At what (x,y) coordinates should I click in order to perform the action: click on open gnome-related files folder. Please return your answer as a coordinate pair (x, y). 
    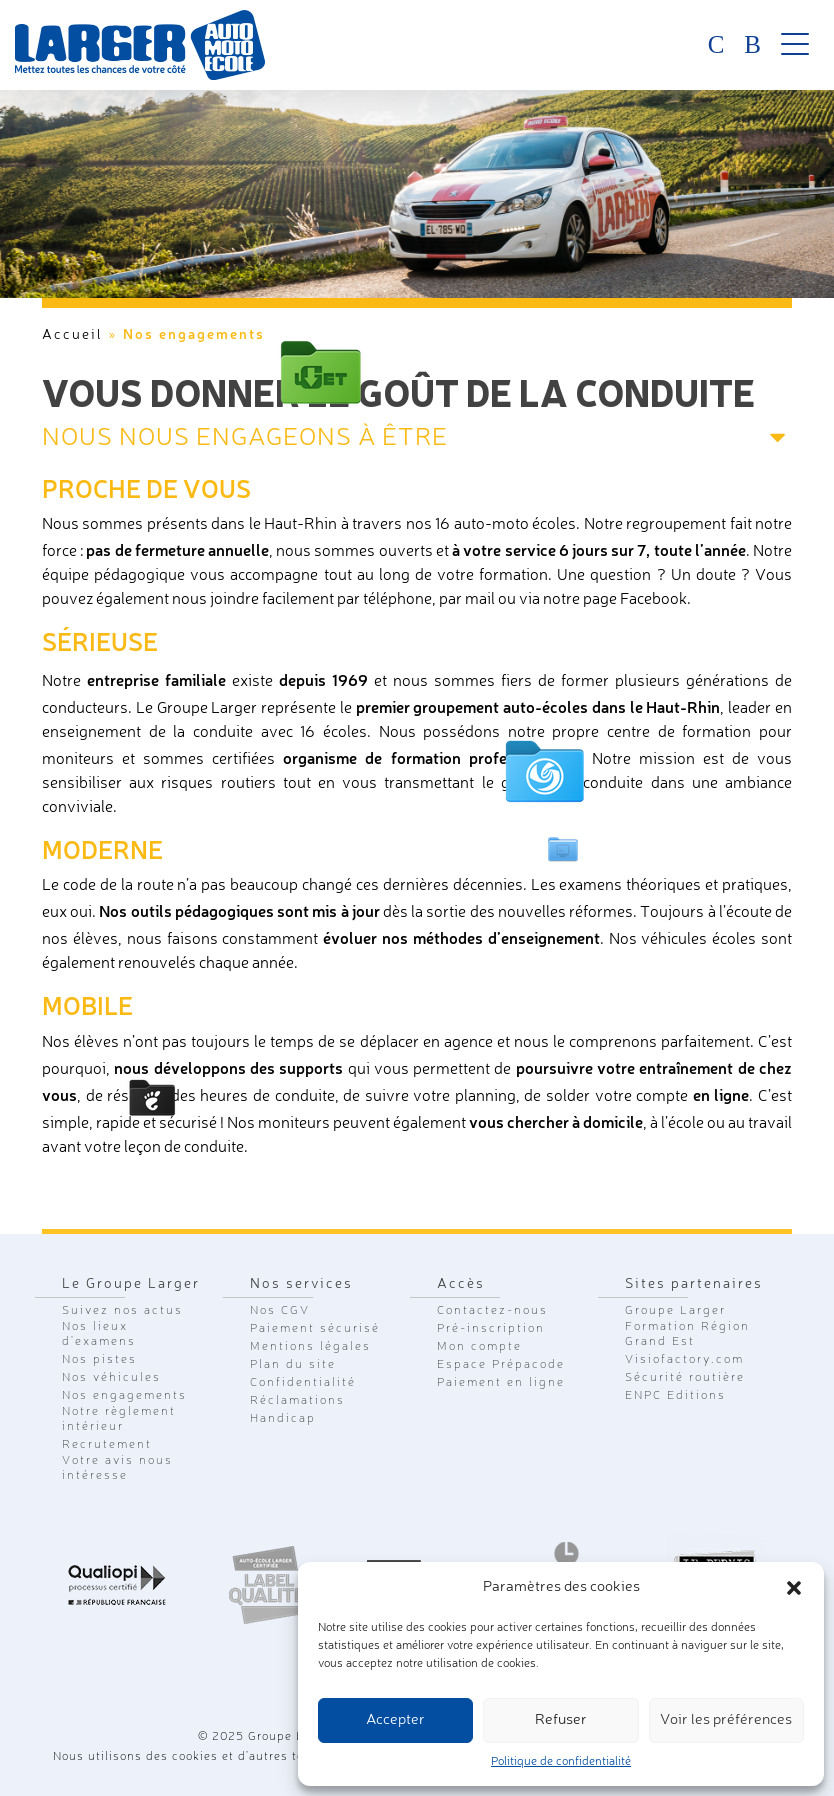
    Looking at the image, I should click on (152, 1099).